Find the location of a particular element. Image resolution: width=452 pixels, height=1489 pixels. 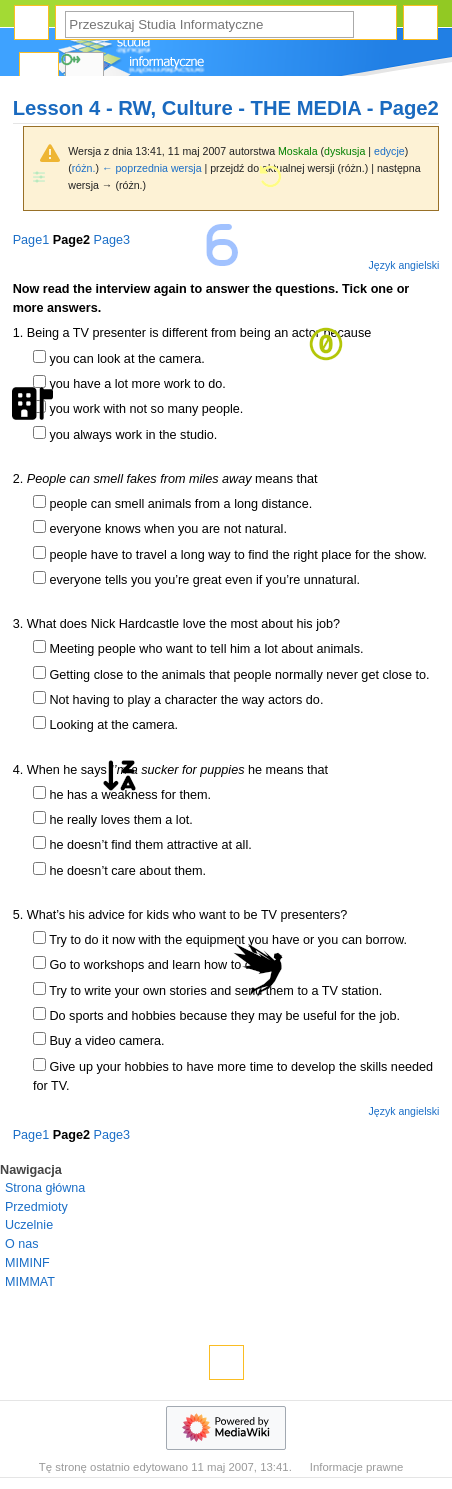

studiovinari brand logo is located at coordinates (258, 970).